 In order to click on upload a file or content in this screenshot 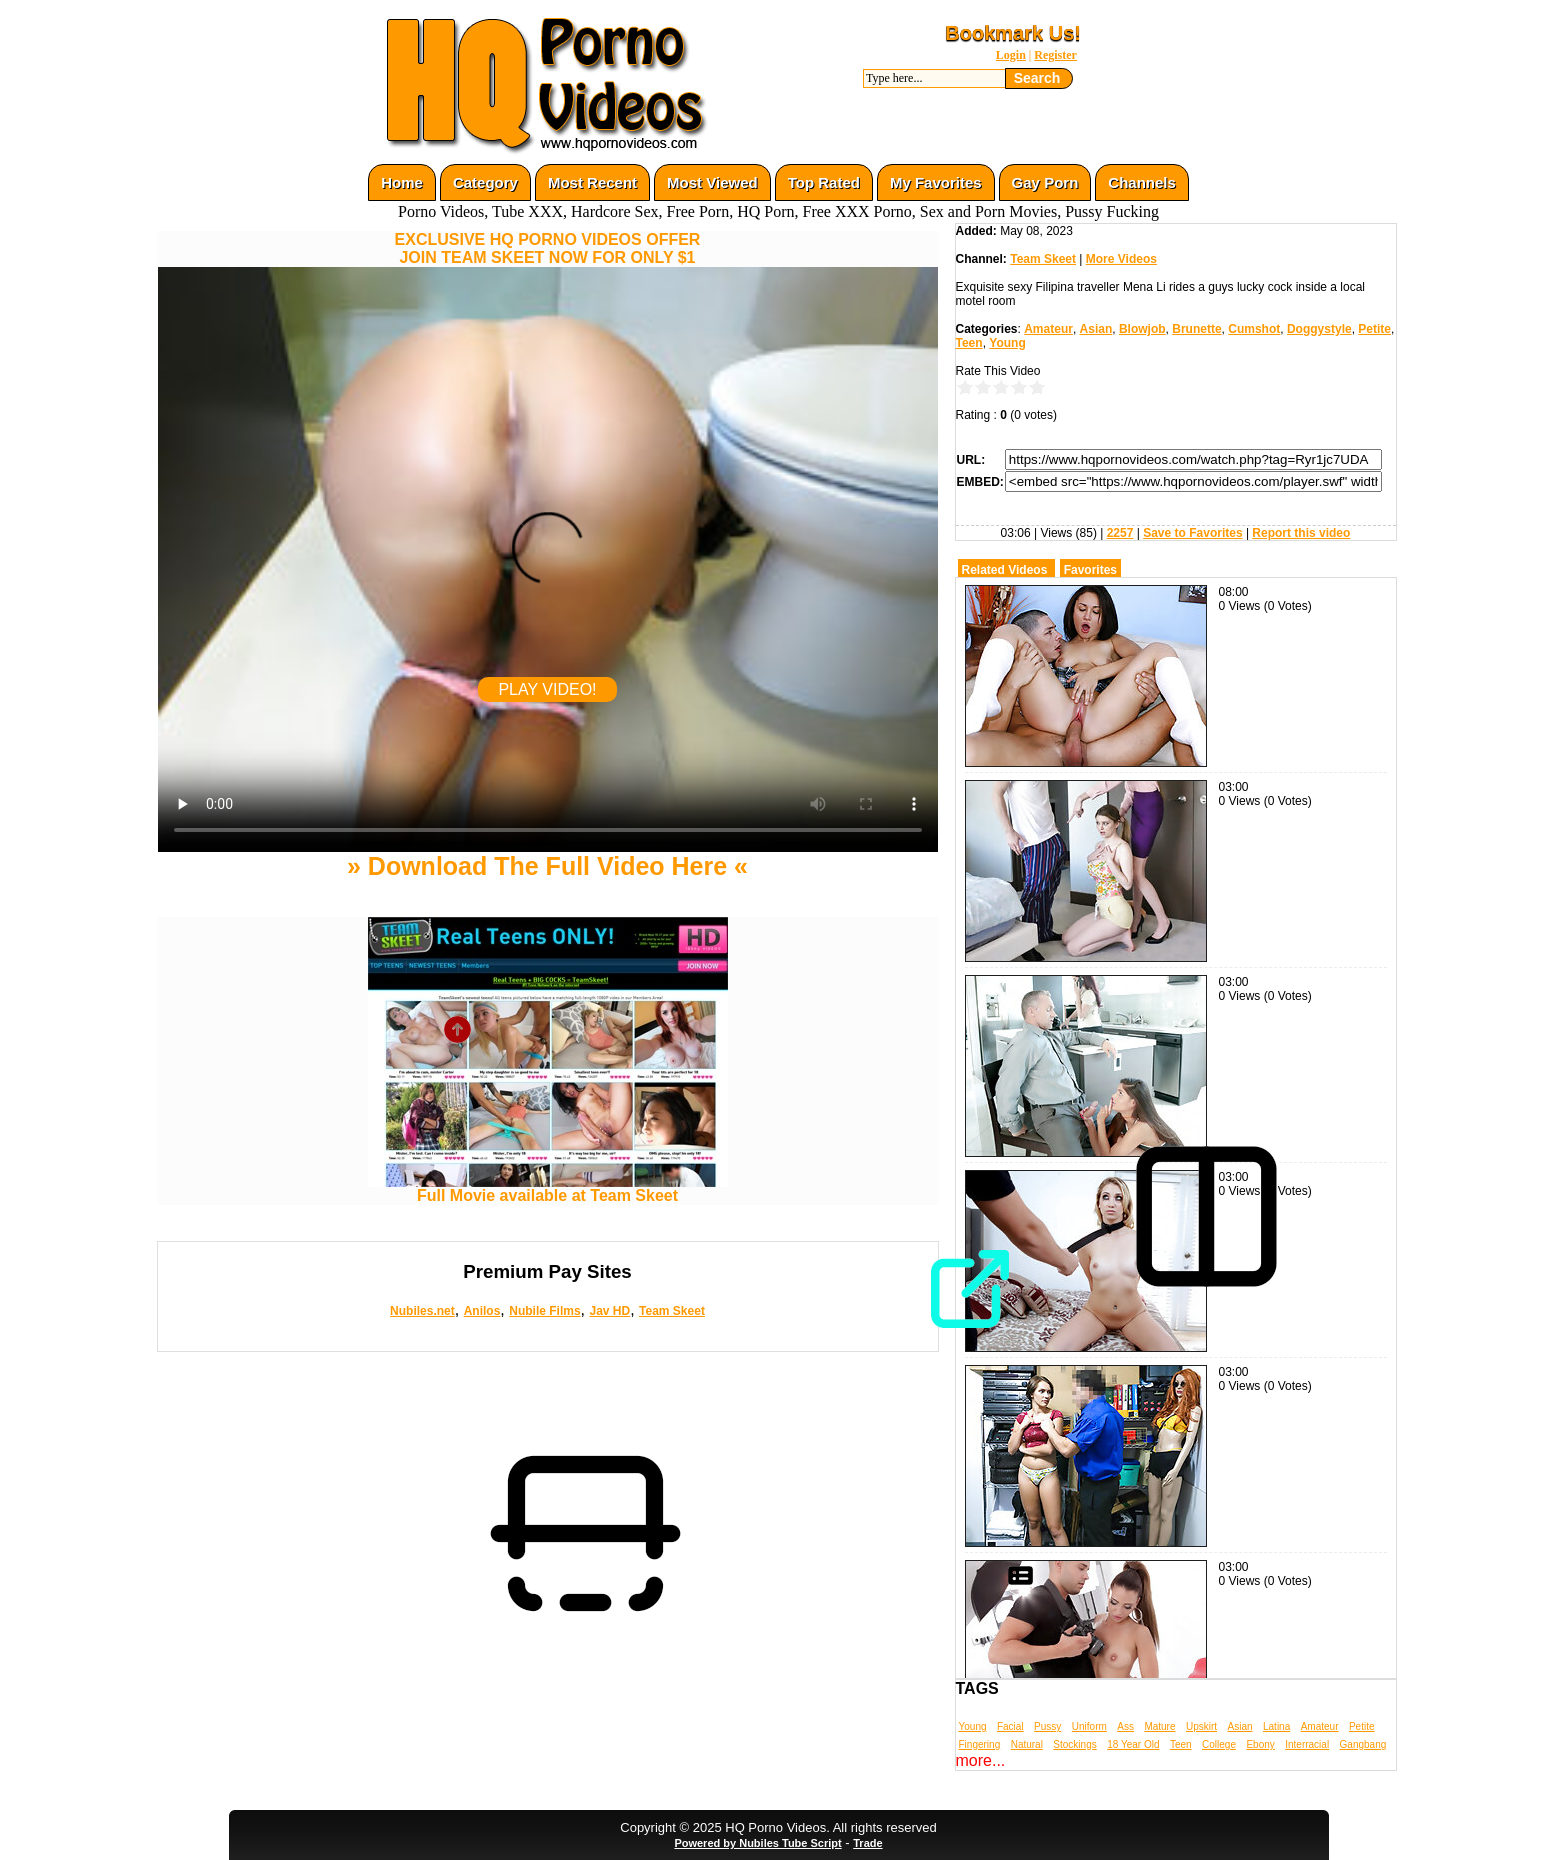, I will do `click(457, 1029)`.